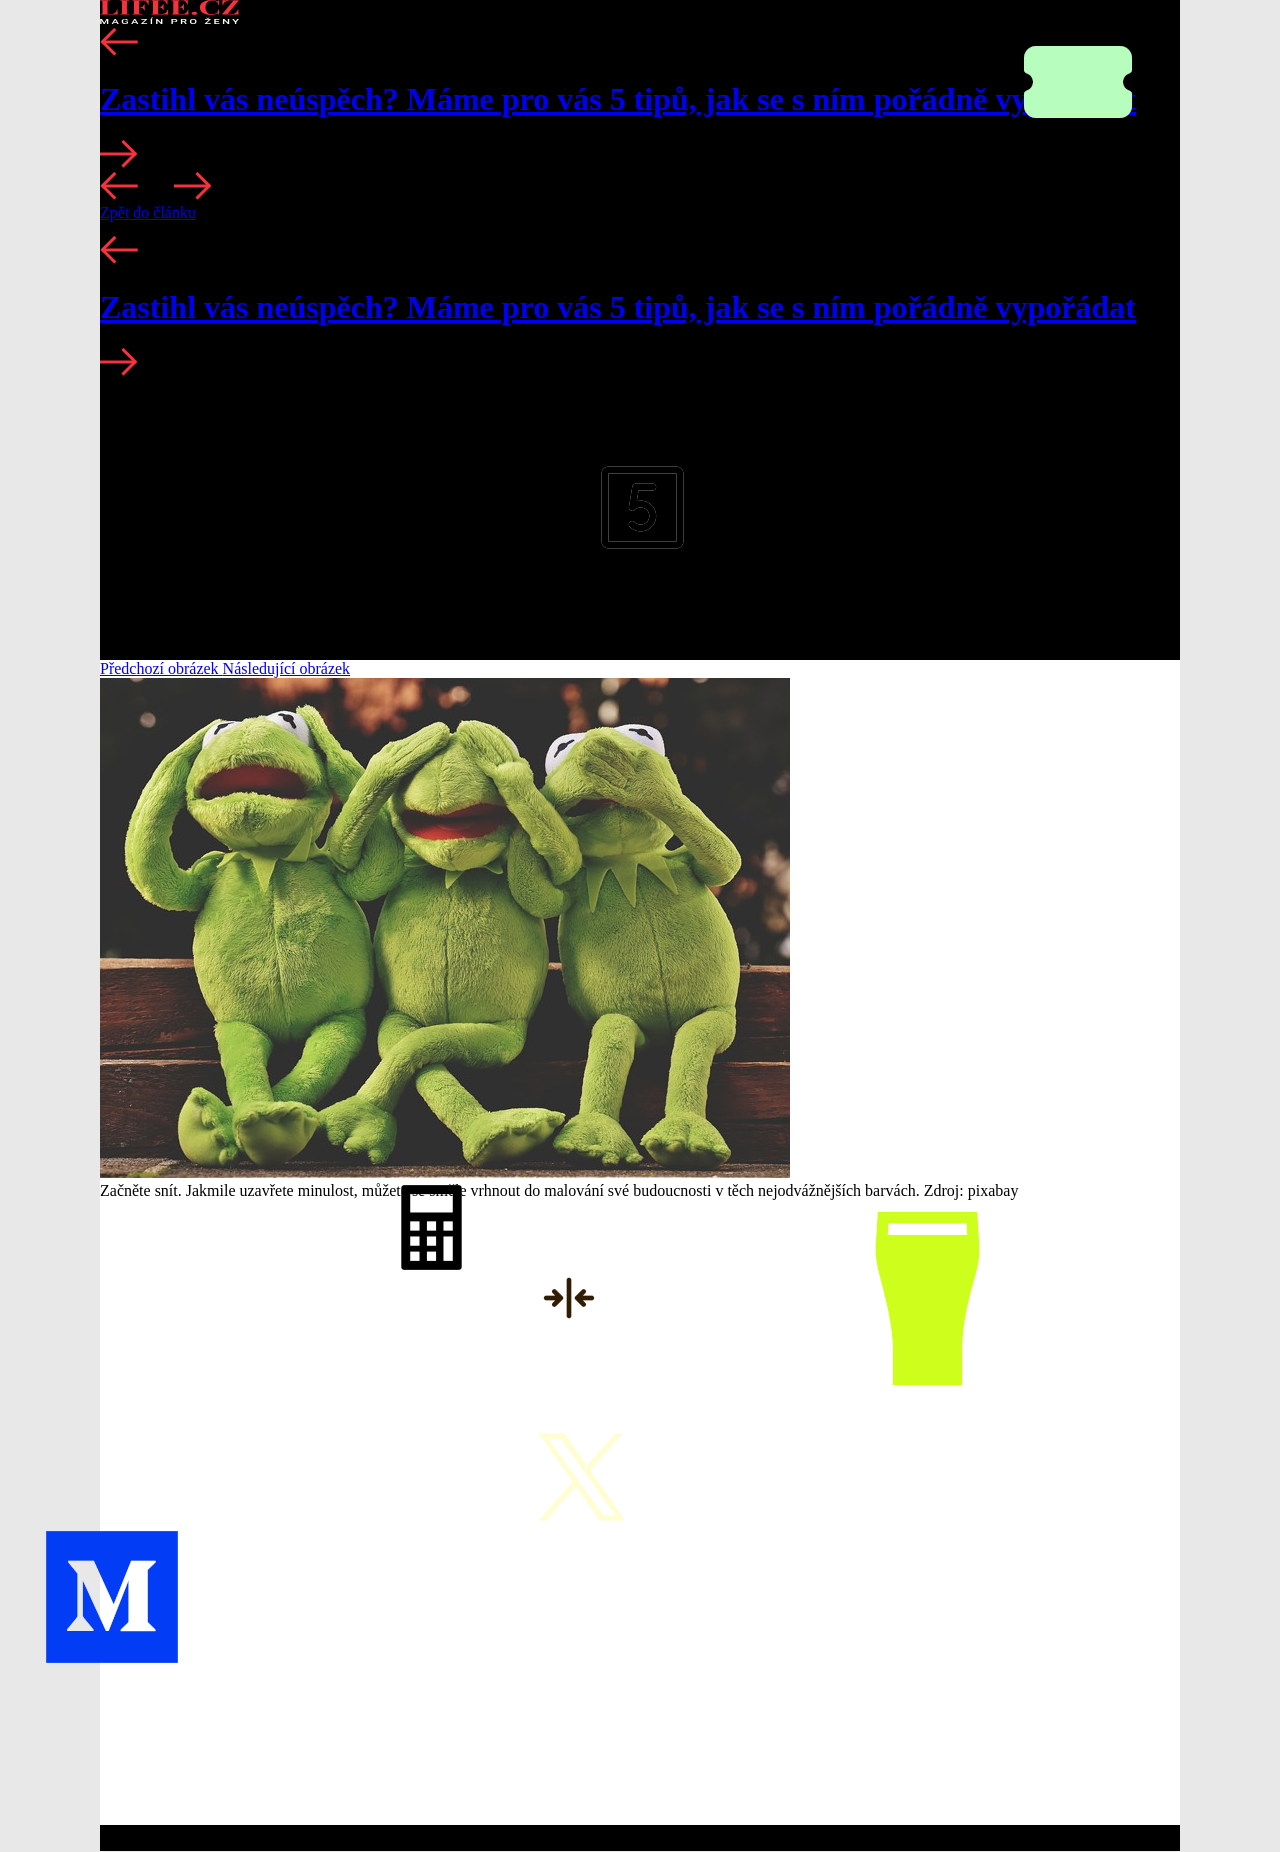 The width and height of the screenshot is (1280, 1852). I want to click on open the calculator app, so click(431, 1227).